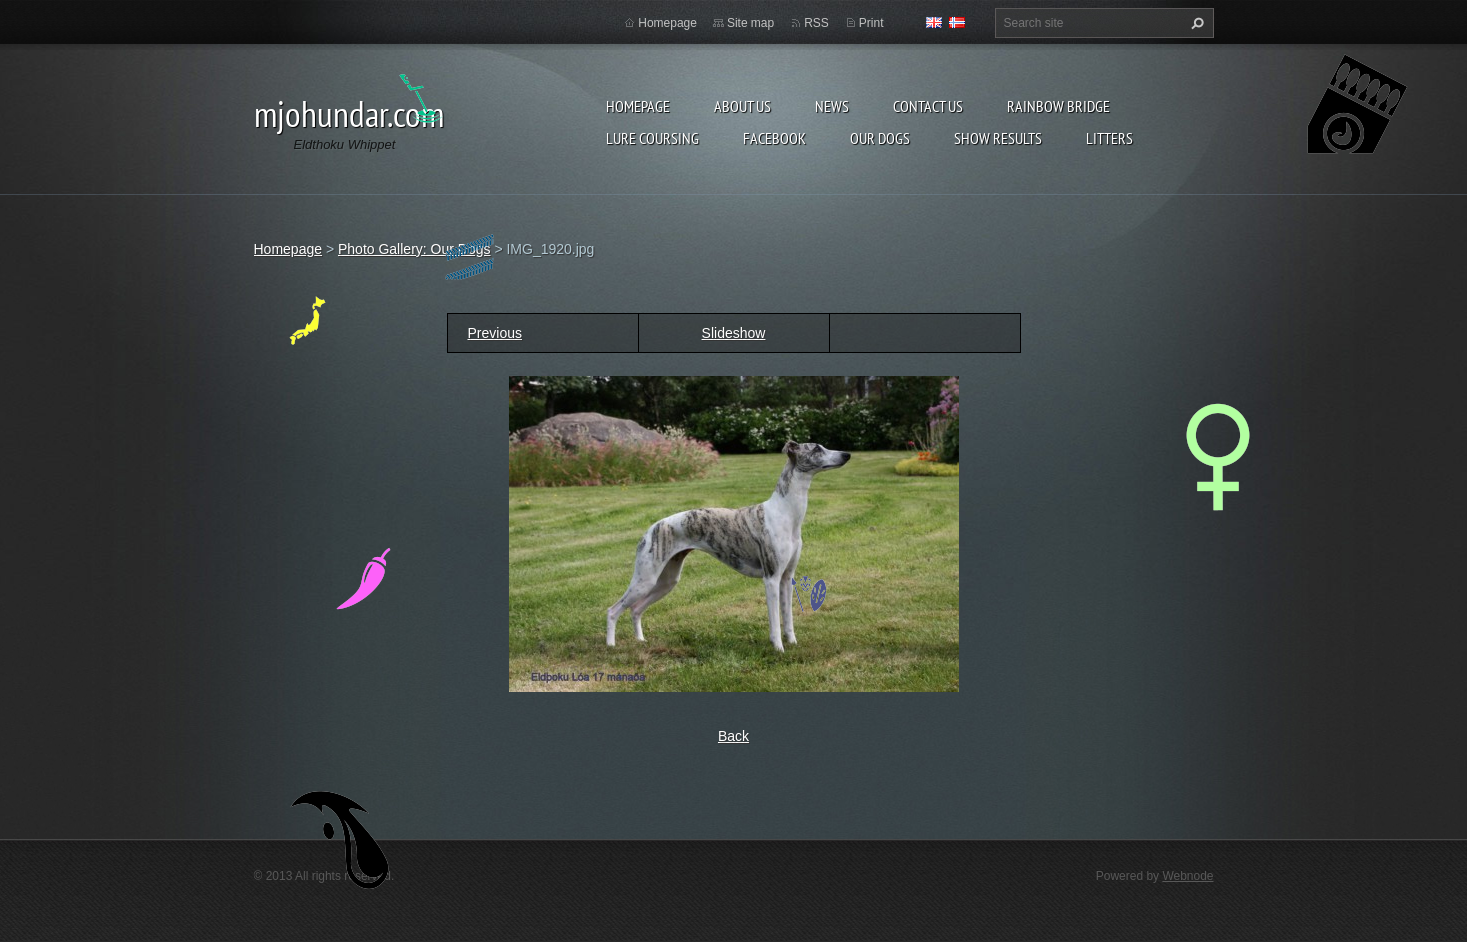  I want to click on fire or flame-related tools in a survival game, so click(1358, 103).